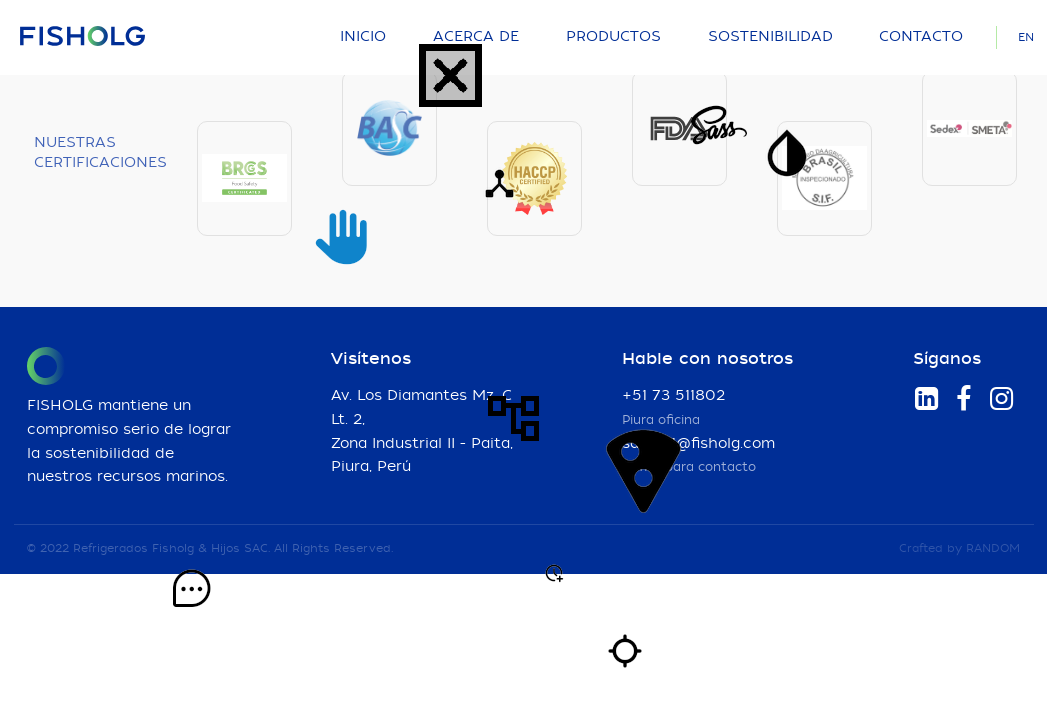 This screenshot has height=720, width=1047. What do you see at coordinates (343, 237) in the screenshot?
I see `stop or halt an action` at bounding box center [343, 237].